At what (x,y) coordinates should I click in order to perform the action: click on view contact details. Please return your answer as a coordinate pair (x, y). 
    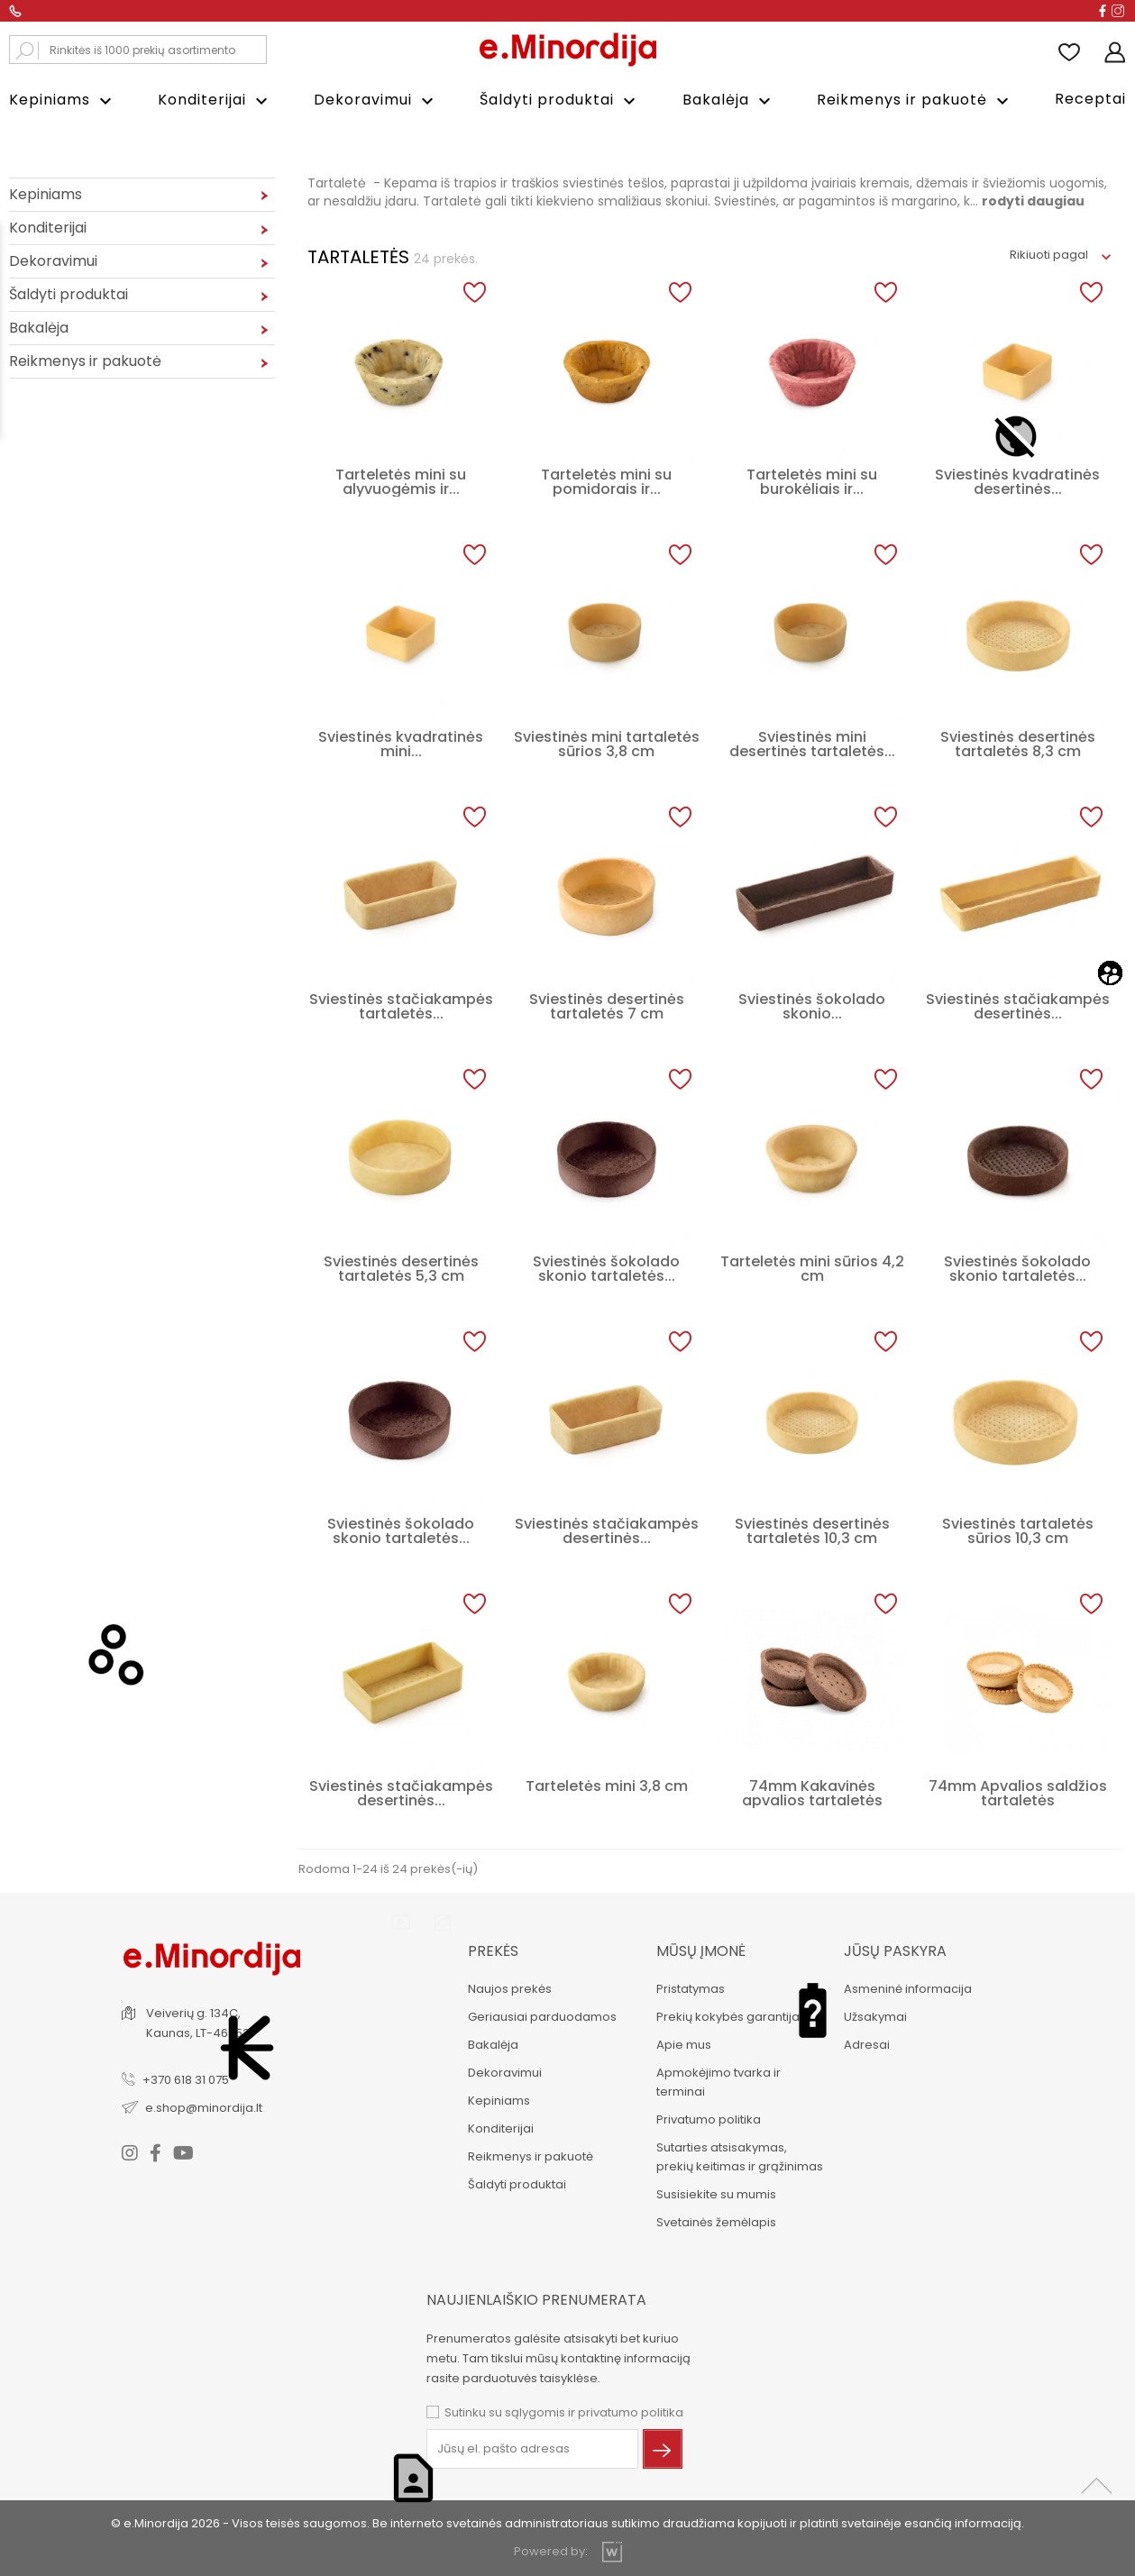
    Looking at the image, I should click on (413, 2478).